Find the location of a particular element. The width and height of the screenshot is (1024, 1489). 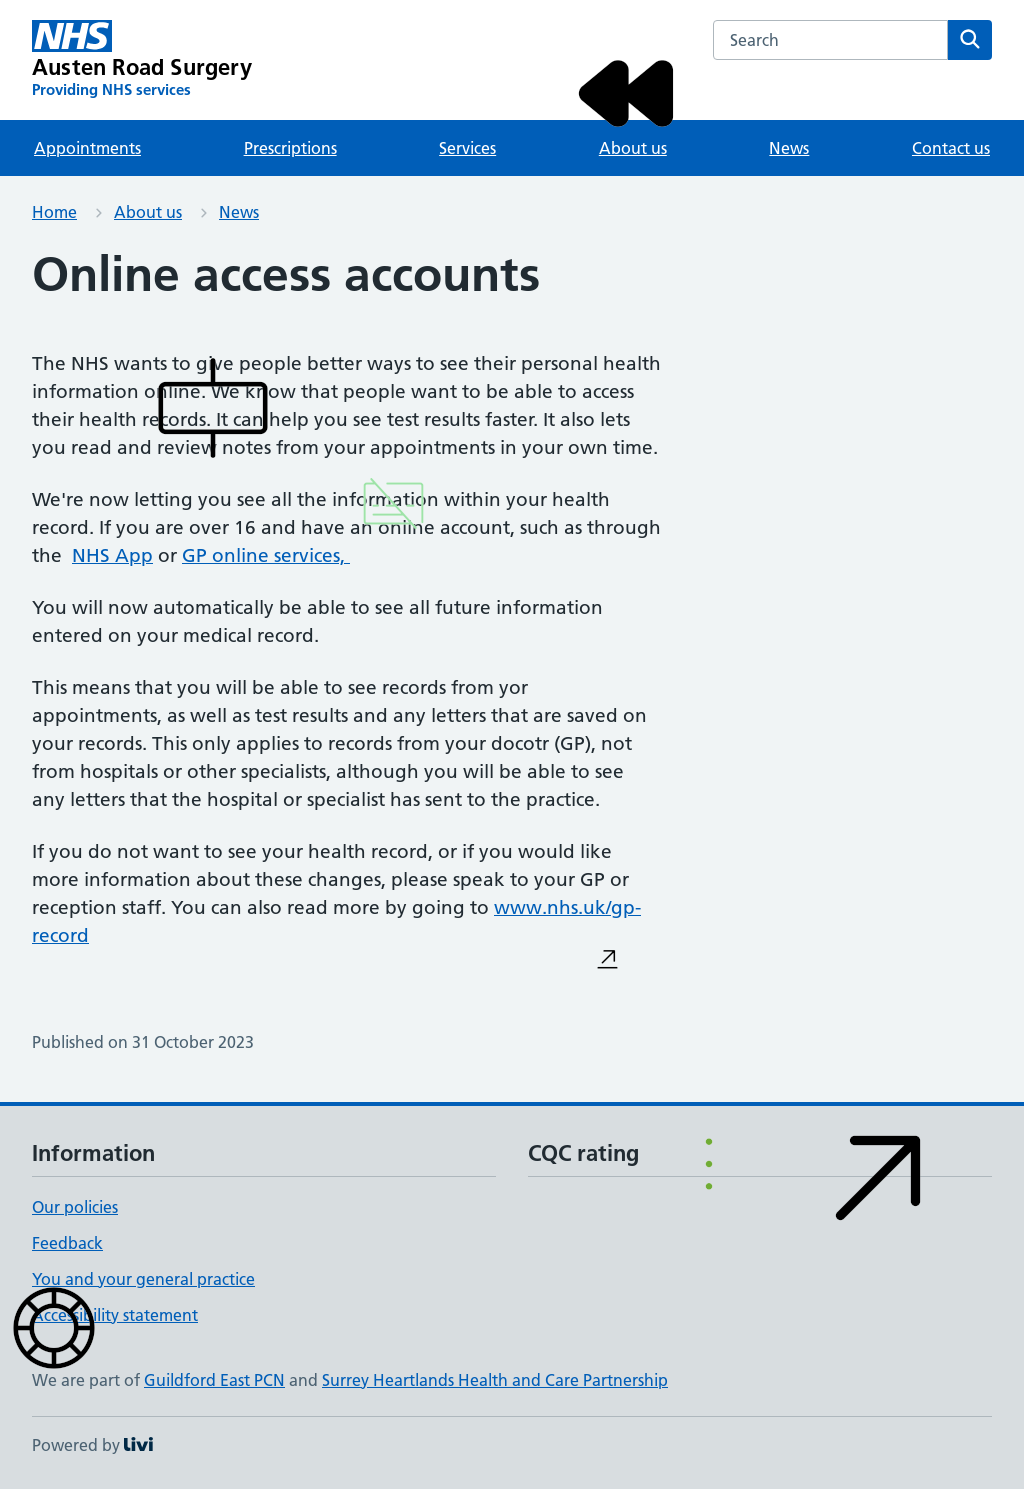

open link in new window or tab is located at coordinates (607, 958).